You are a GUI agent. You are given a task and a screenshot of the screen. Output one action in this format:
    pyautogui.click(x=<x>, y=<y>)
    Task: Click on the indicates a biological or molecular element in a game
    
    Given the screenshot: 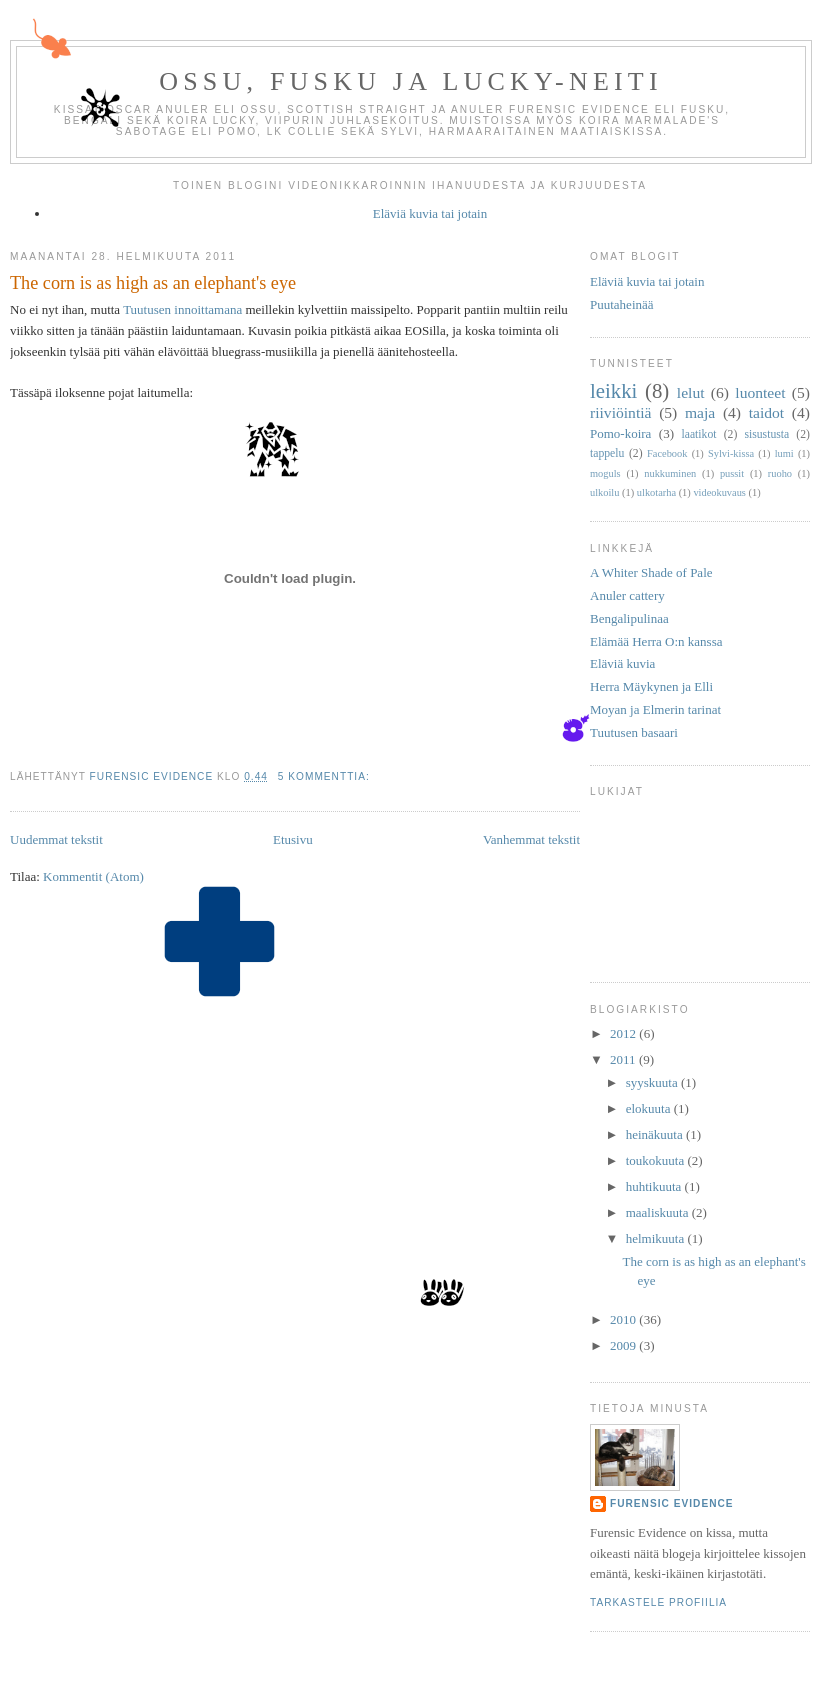 What is the action you would take?
    pyautogui.click(x=100, y=107)
    